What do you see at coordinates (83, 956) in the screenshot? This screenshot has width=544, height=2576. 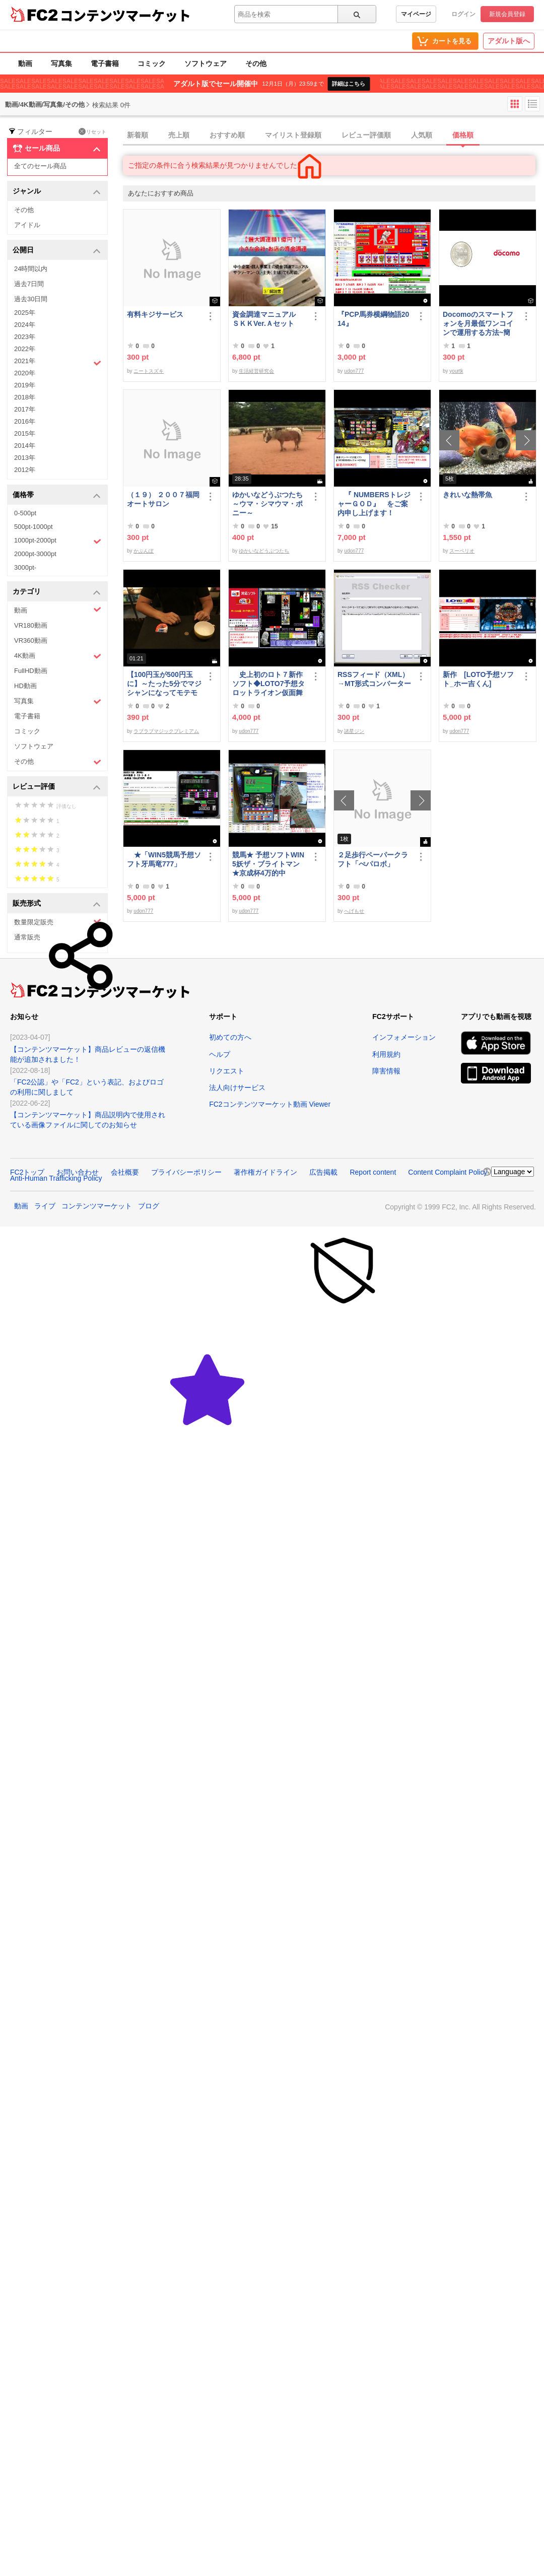 I see `share content to other apps or platforms` at bounding box center [83, 956].